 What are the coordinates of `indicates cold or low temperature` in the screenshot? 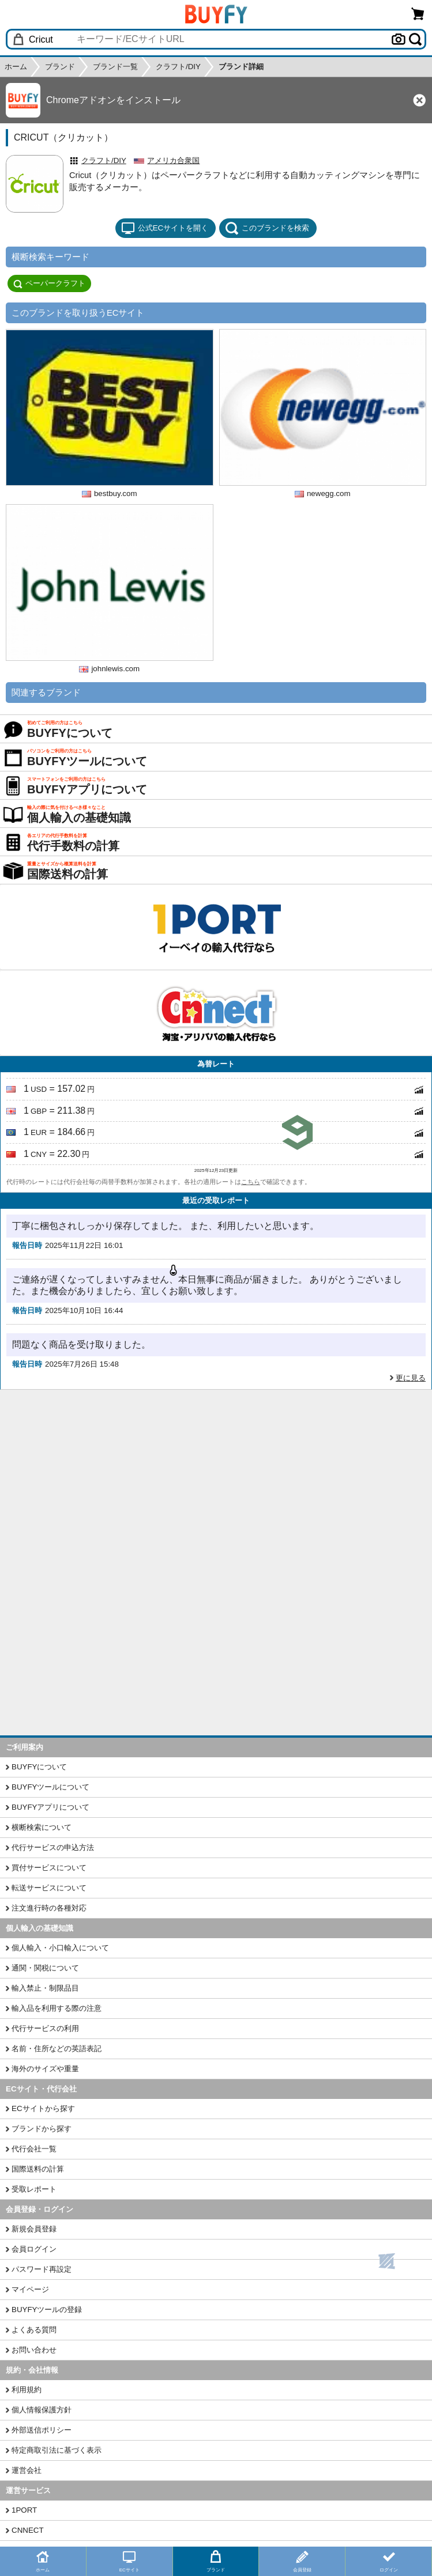 It's located at (173, 1270).